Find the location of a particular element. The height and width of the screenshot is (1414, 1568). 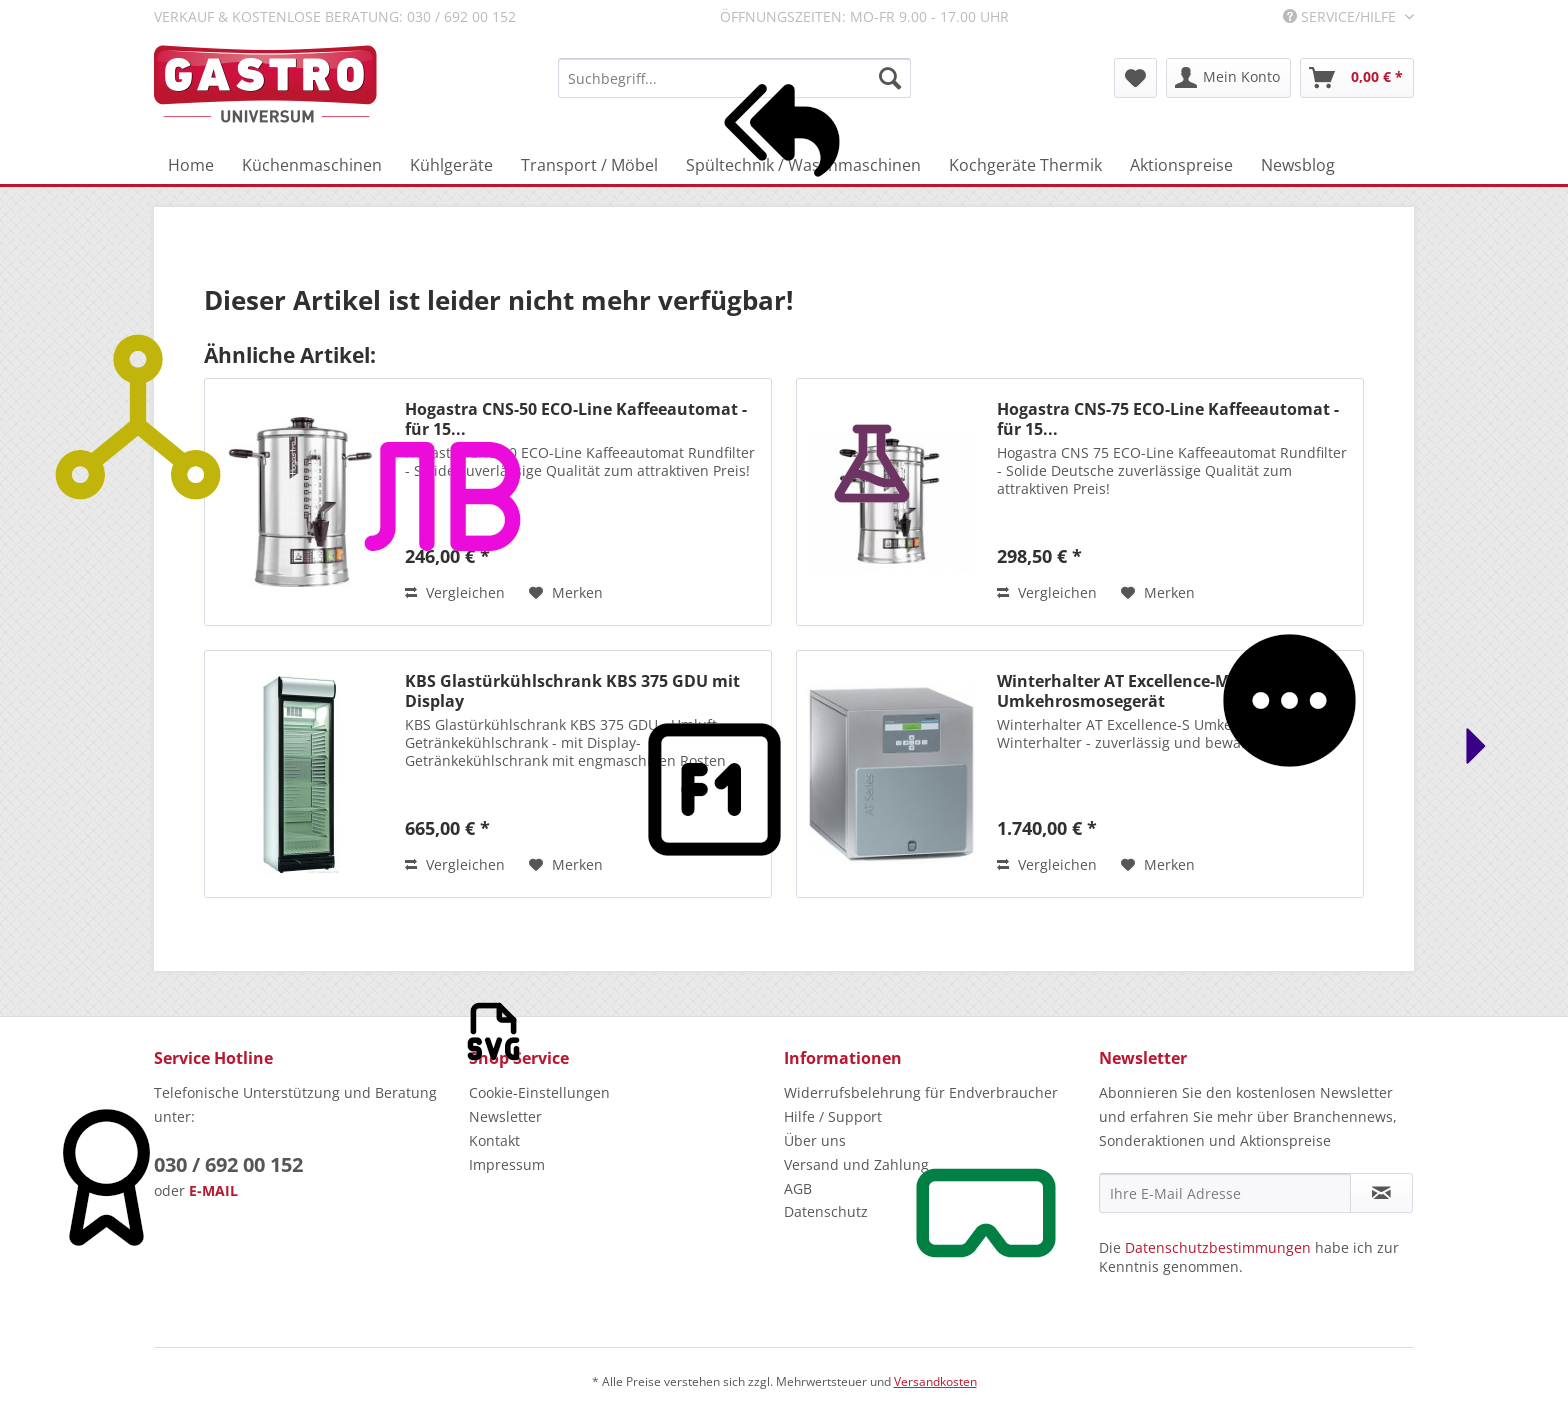

access virtual reality or VR mode is located at coordinates (986, 1213).